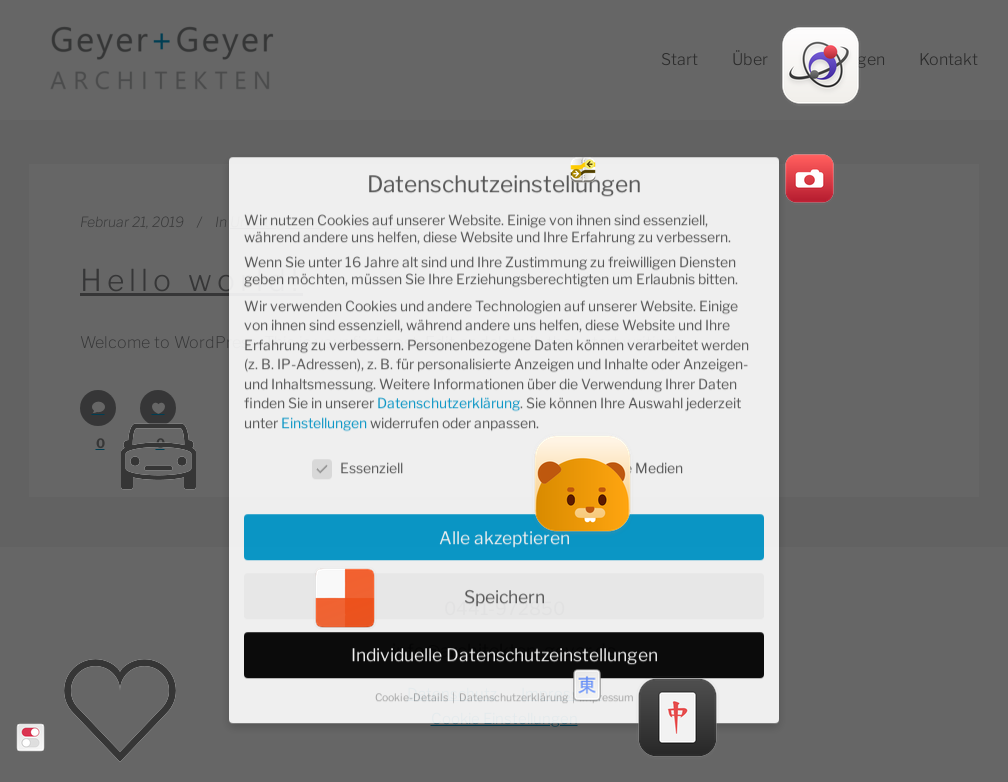  I want to click on launch gnome mahjongg tile matching game, so click(587, 685).